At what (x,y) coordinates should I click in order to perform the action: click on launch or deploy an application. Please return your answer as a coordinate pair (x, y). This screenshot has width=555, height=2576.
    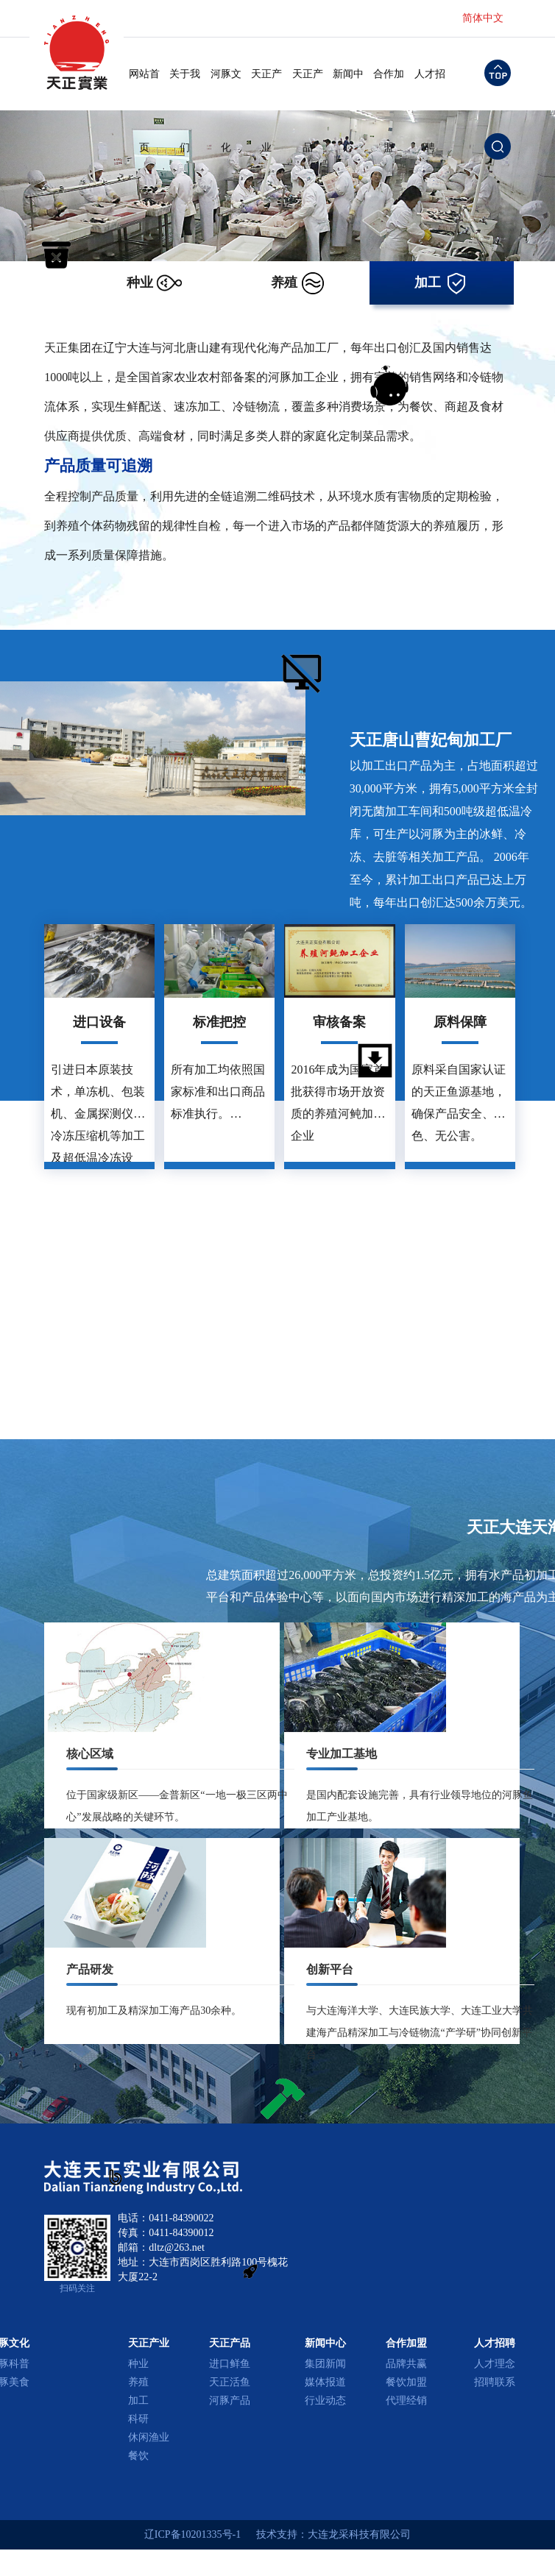
    Looking at the image, I should click on (250, 2271).